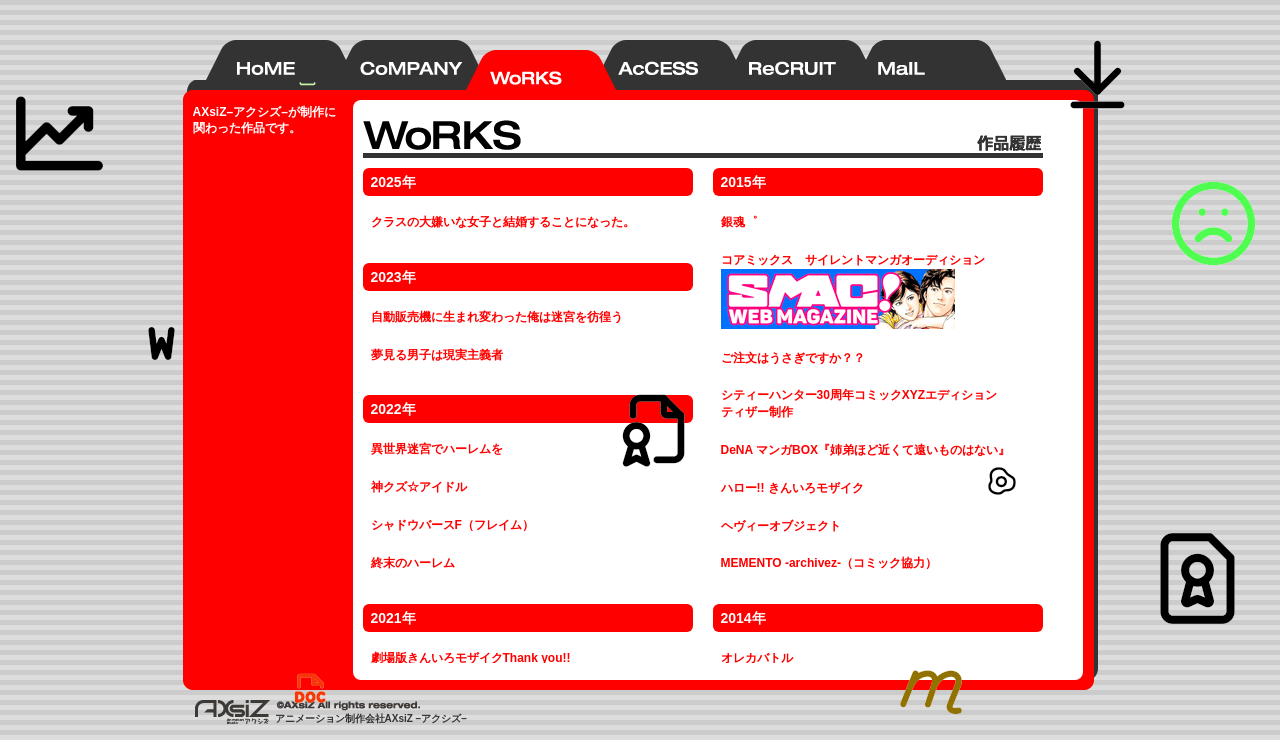  Describe the element at coordinates (310, 689) in the screenshot. I see `open or view a document file` at that location.